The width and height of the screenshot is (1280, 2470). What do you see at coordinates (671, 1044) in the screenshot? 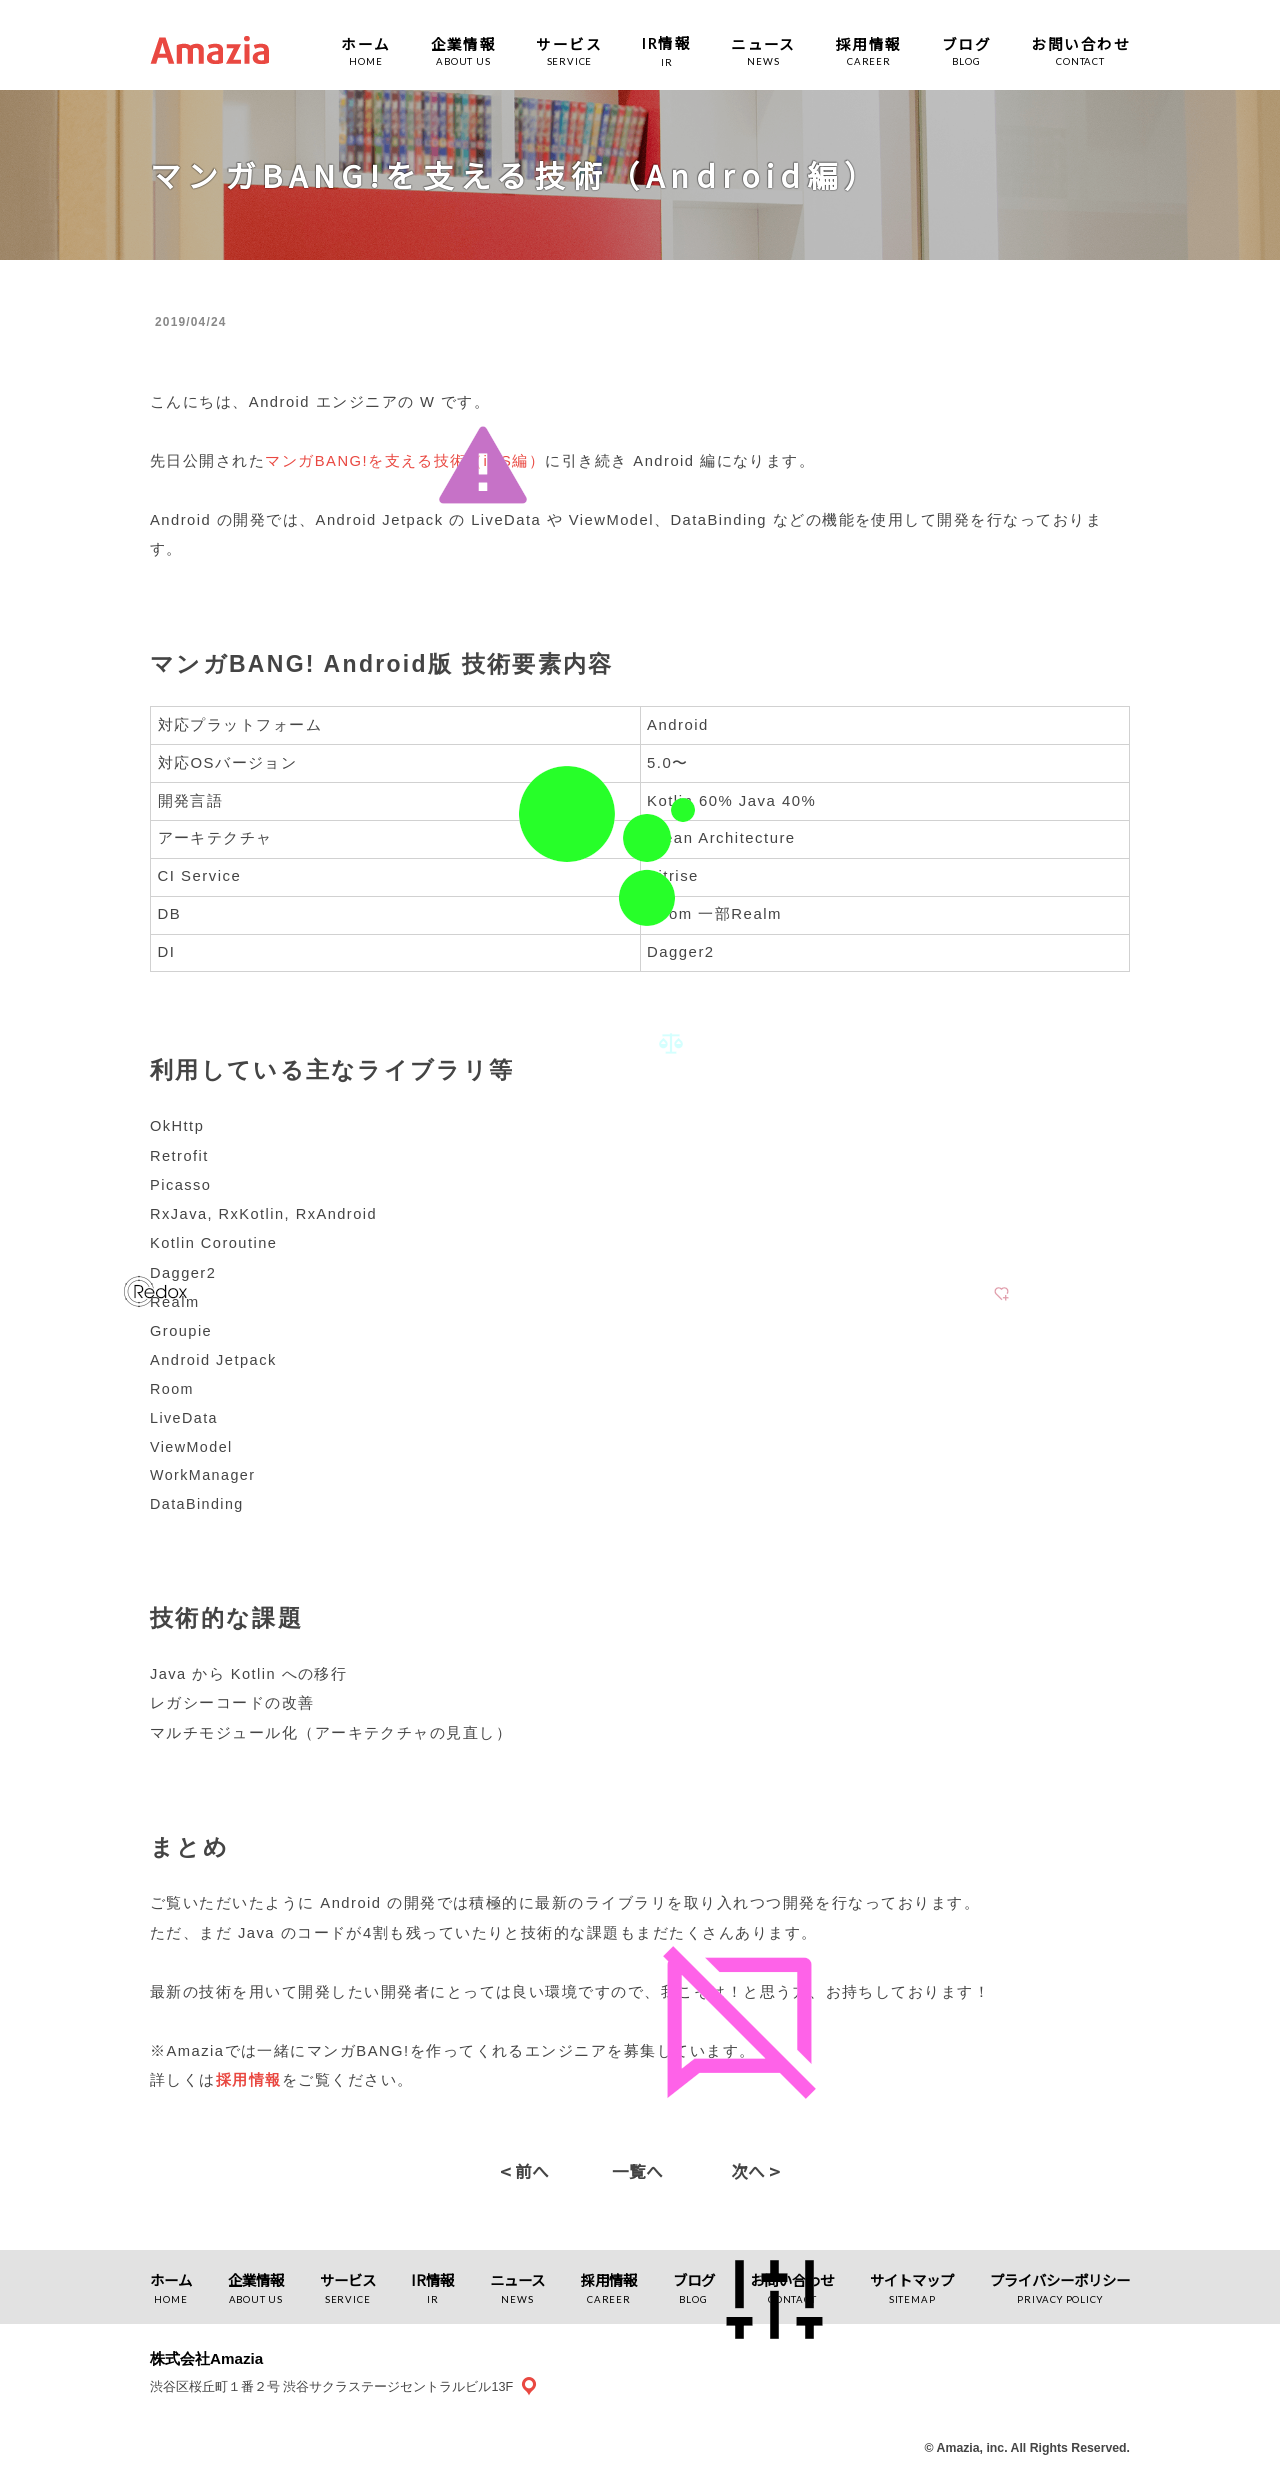
I see `access legal or terms of service information` at bounding box center [671, 1044].